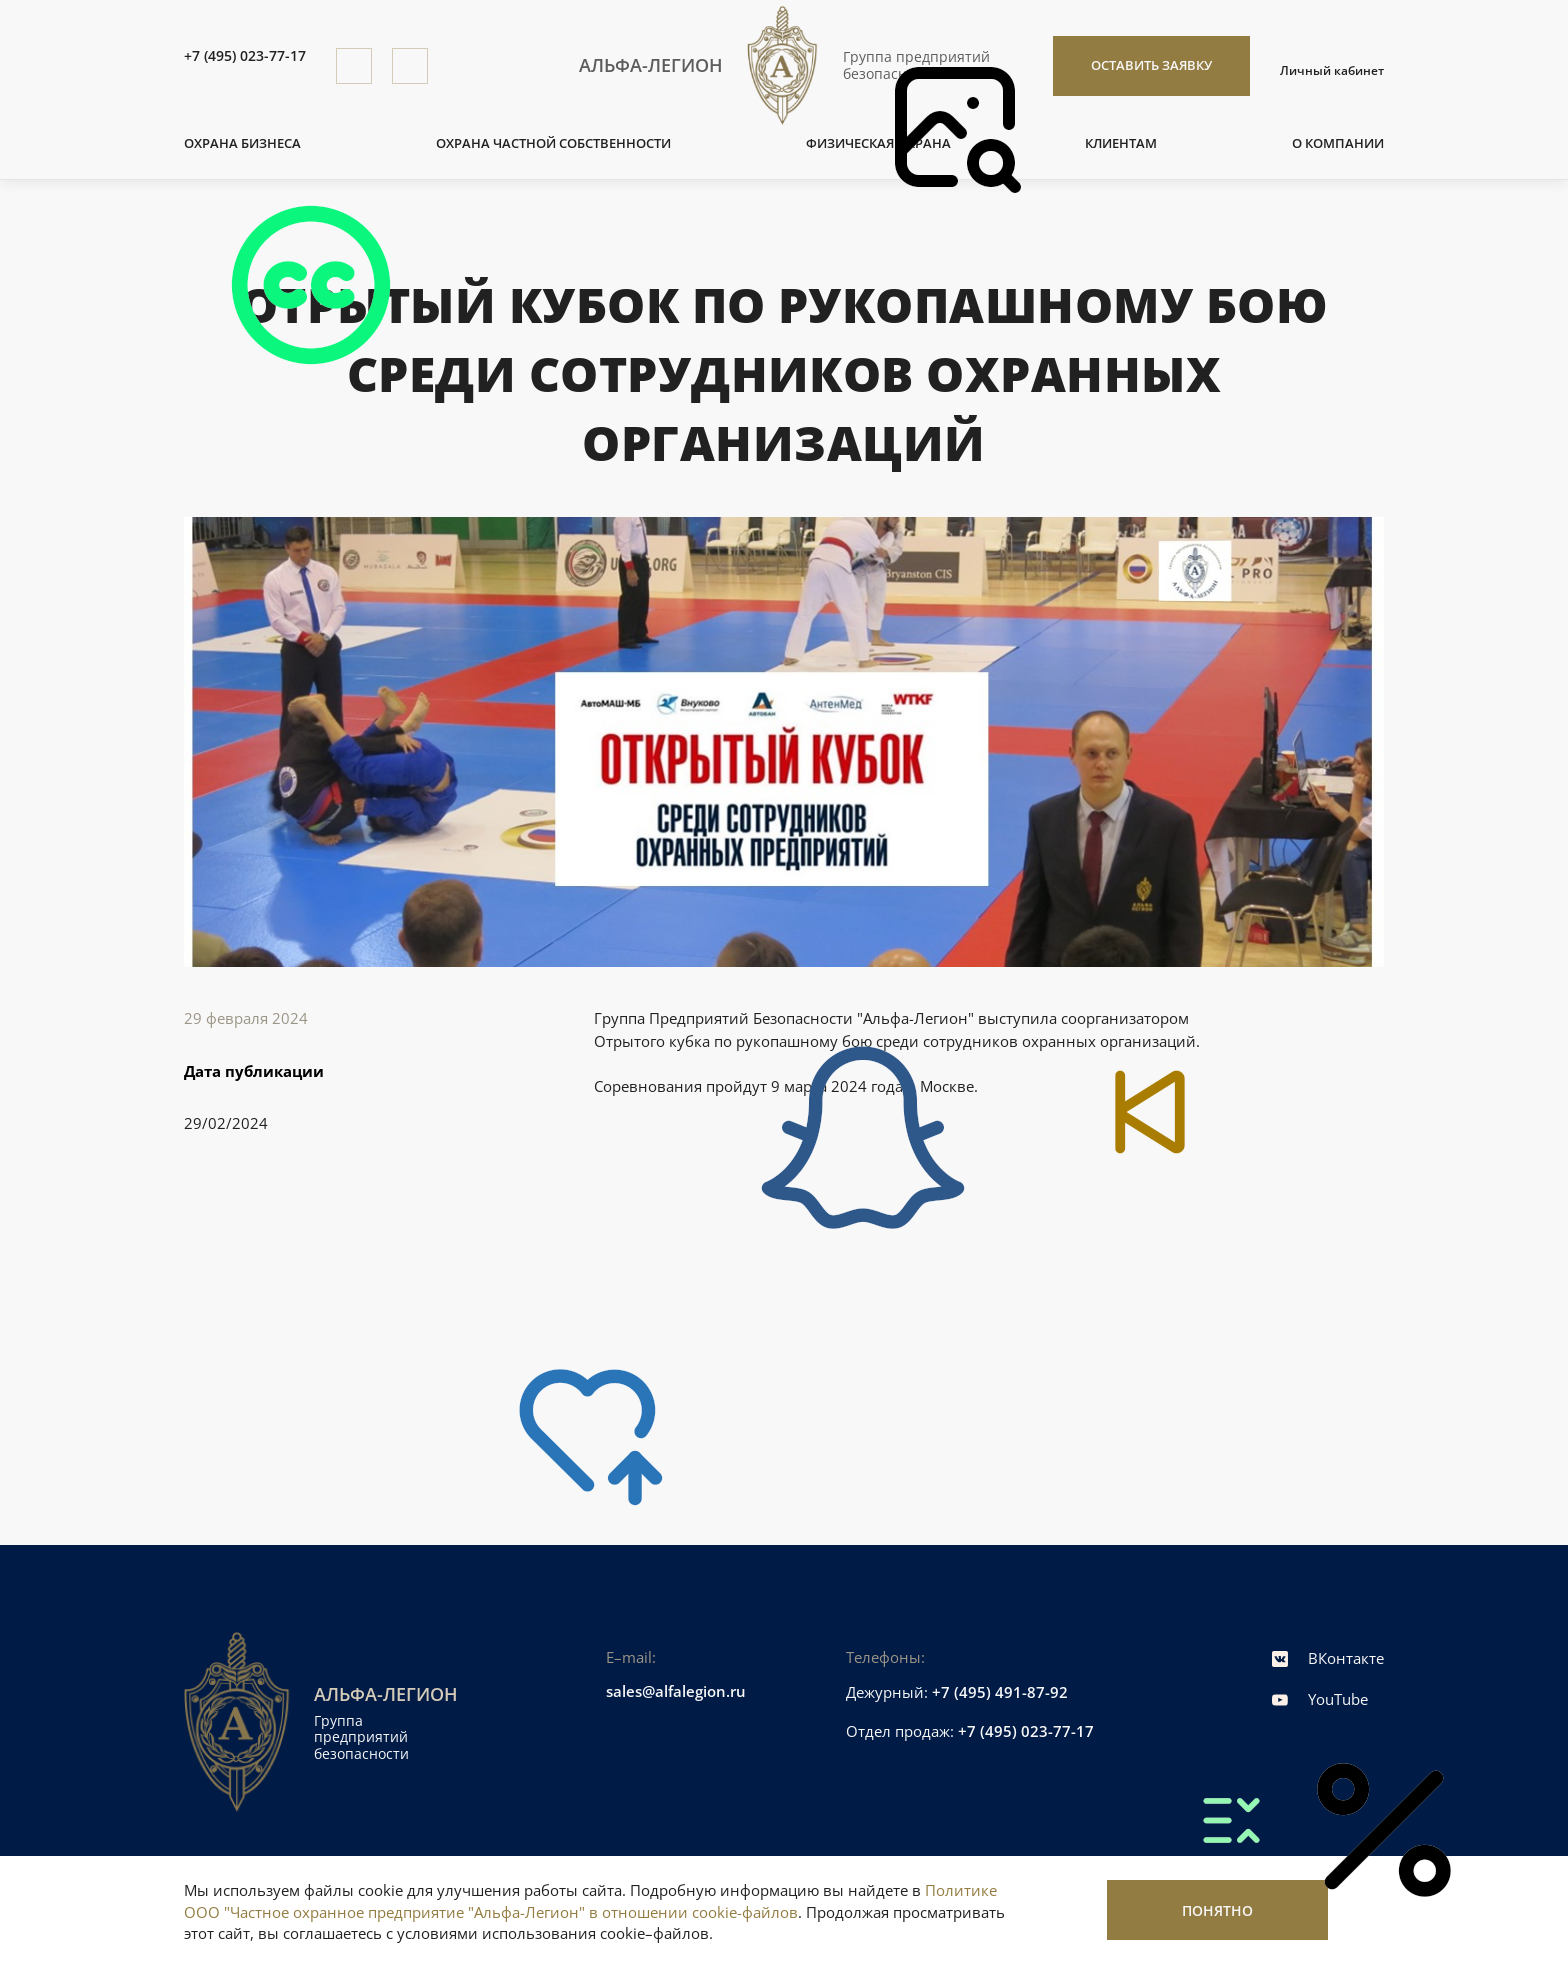 The height and width of the screenshot is (1969, 1568). What do you see at coordinates (587, 1430) in the screenshot?
I see `upload or share a favorite item` at bounding box center [587, 1430].